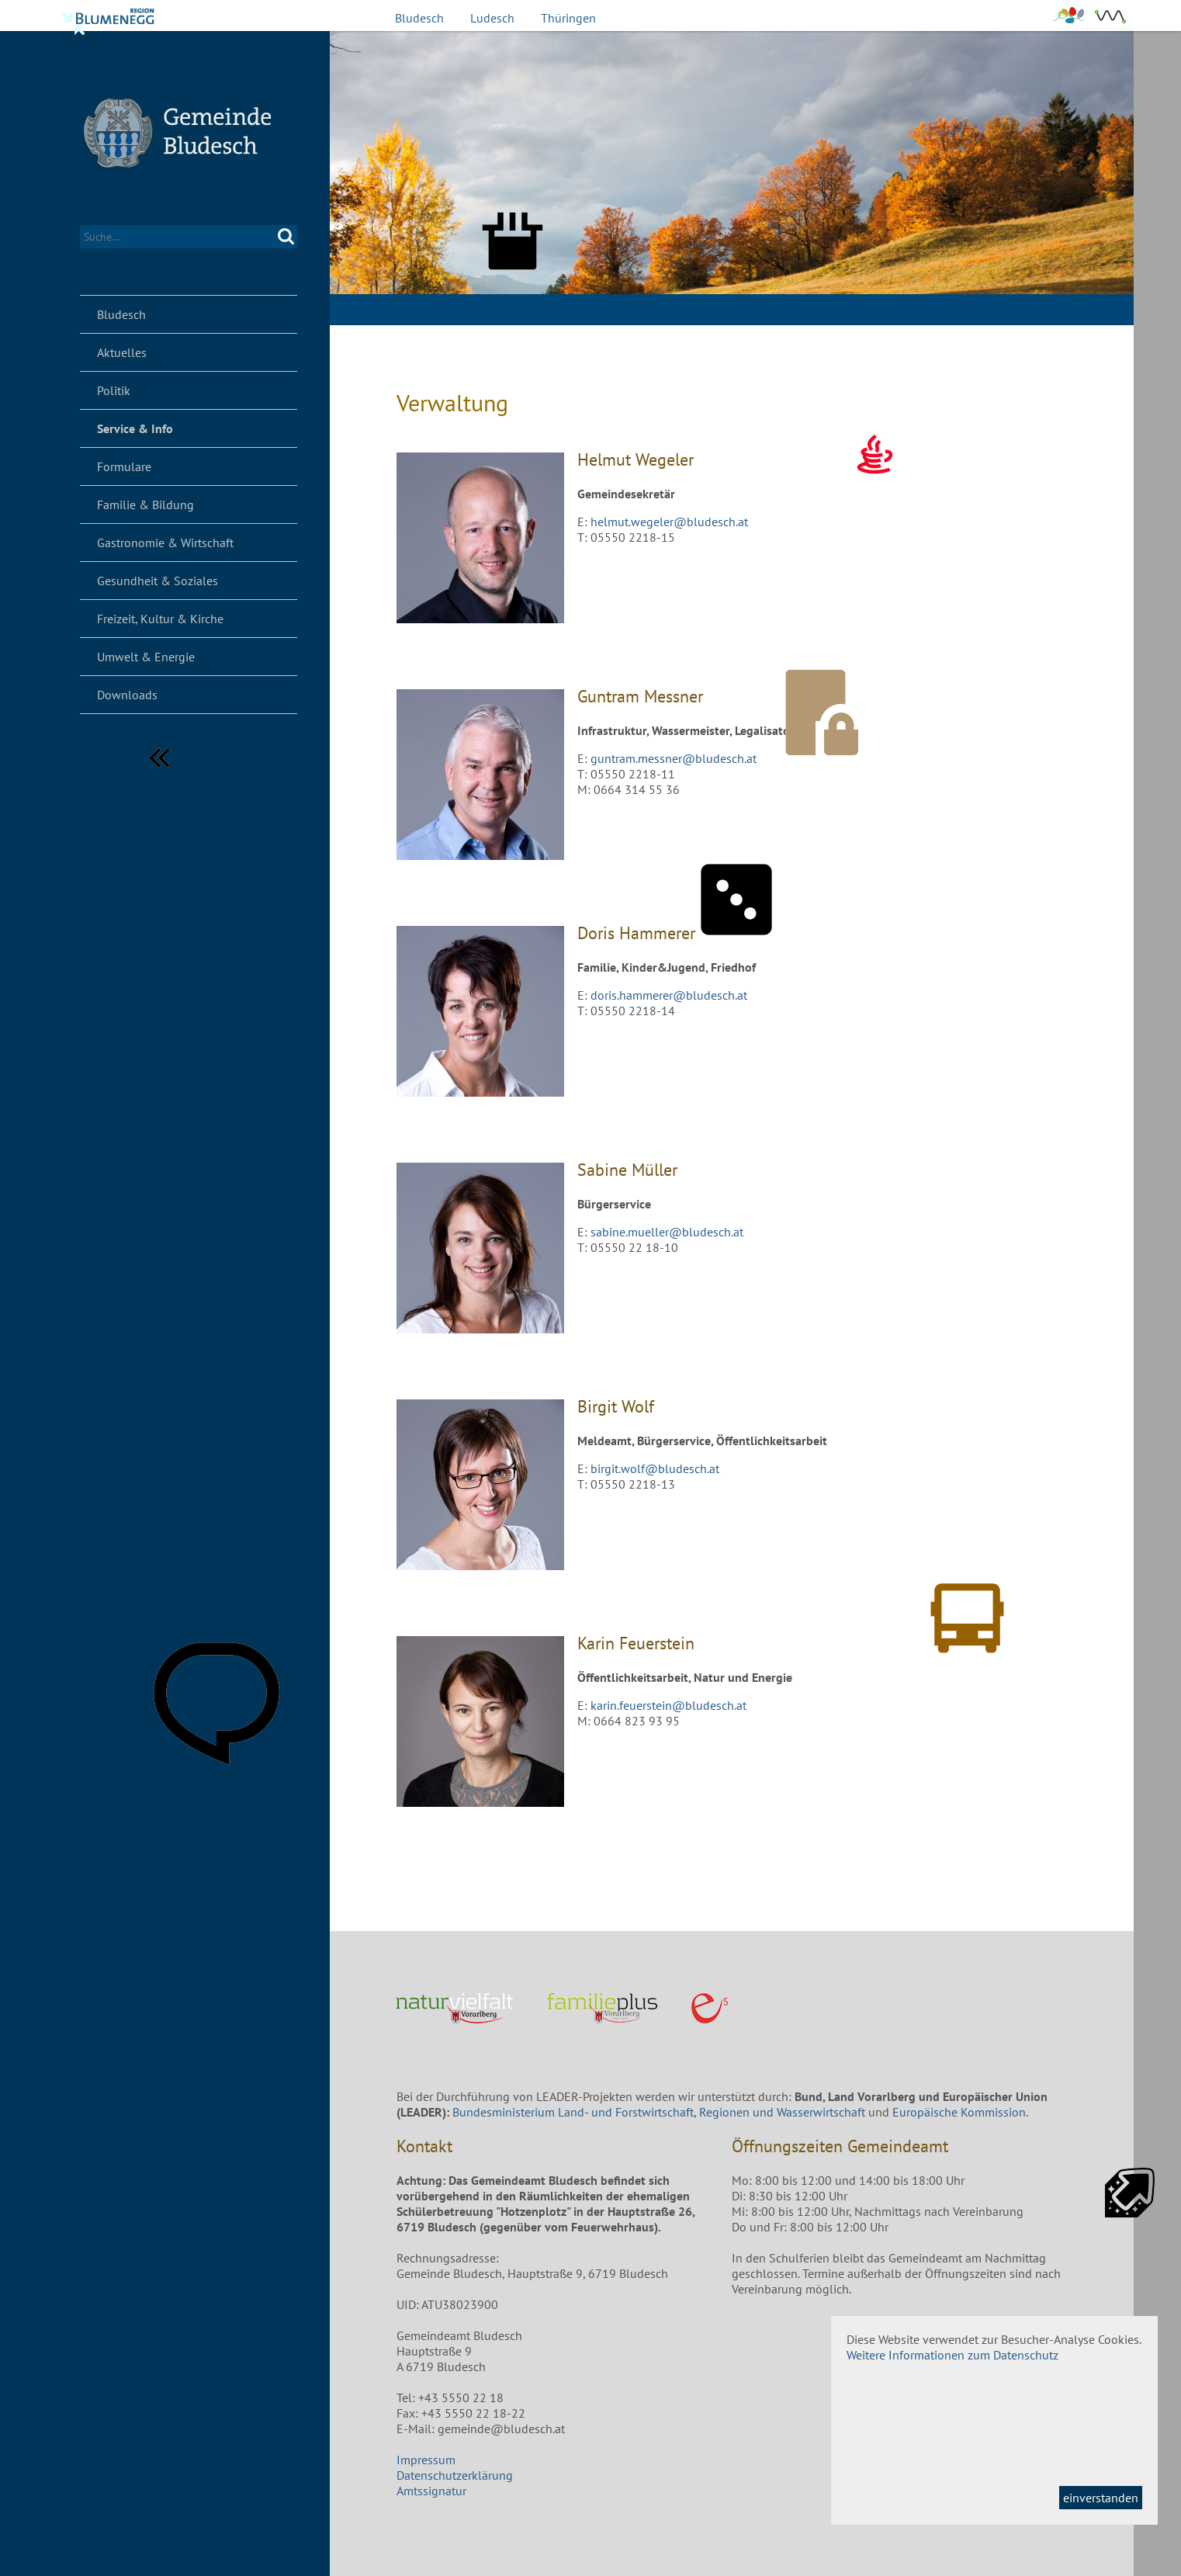 The image size is (1181, 2576). Describe the element at coordinates (736, 900) in the screenshot. I see `roll dice or generate random result` at that location.